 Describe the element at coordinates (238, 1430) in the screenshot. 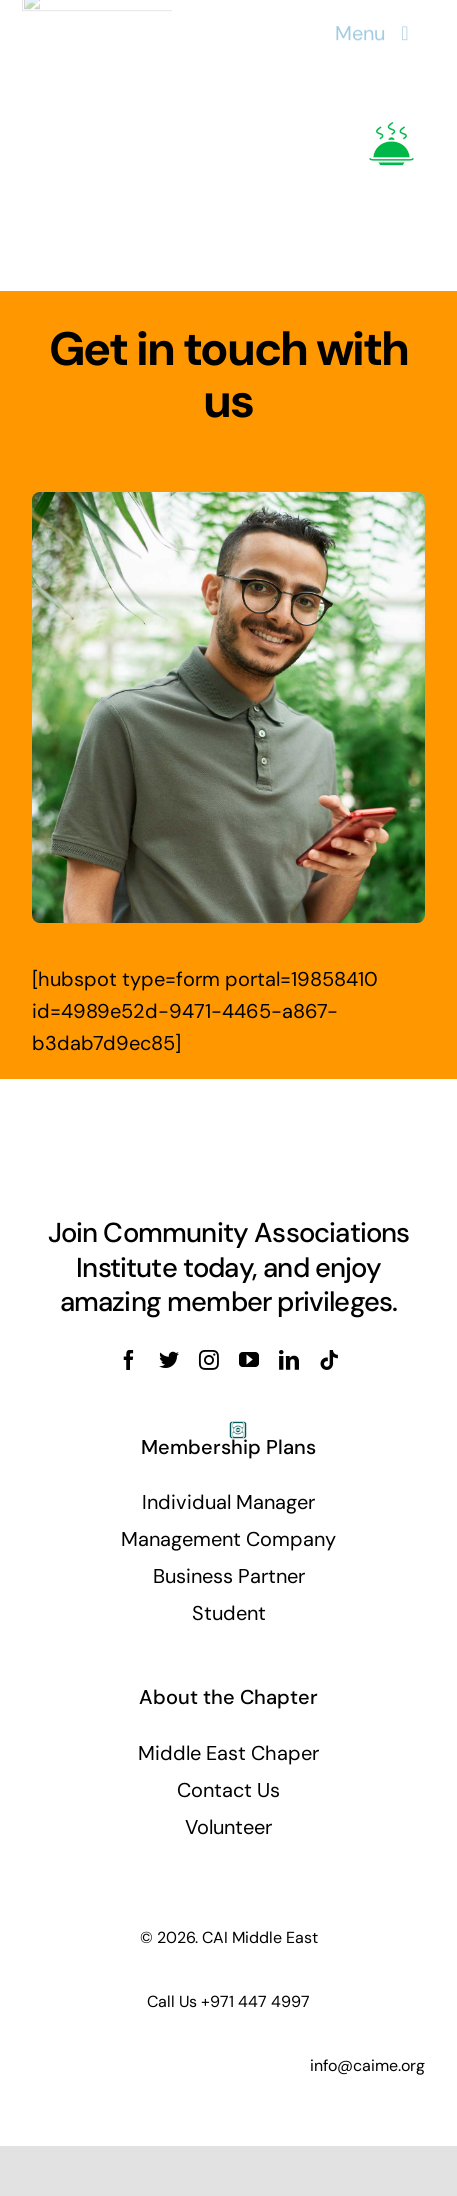

I see `abstract game piece or token indicator` at that location.